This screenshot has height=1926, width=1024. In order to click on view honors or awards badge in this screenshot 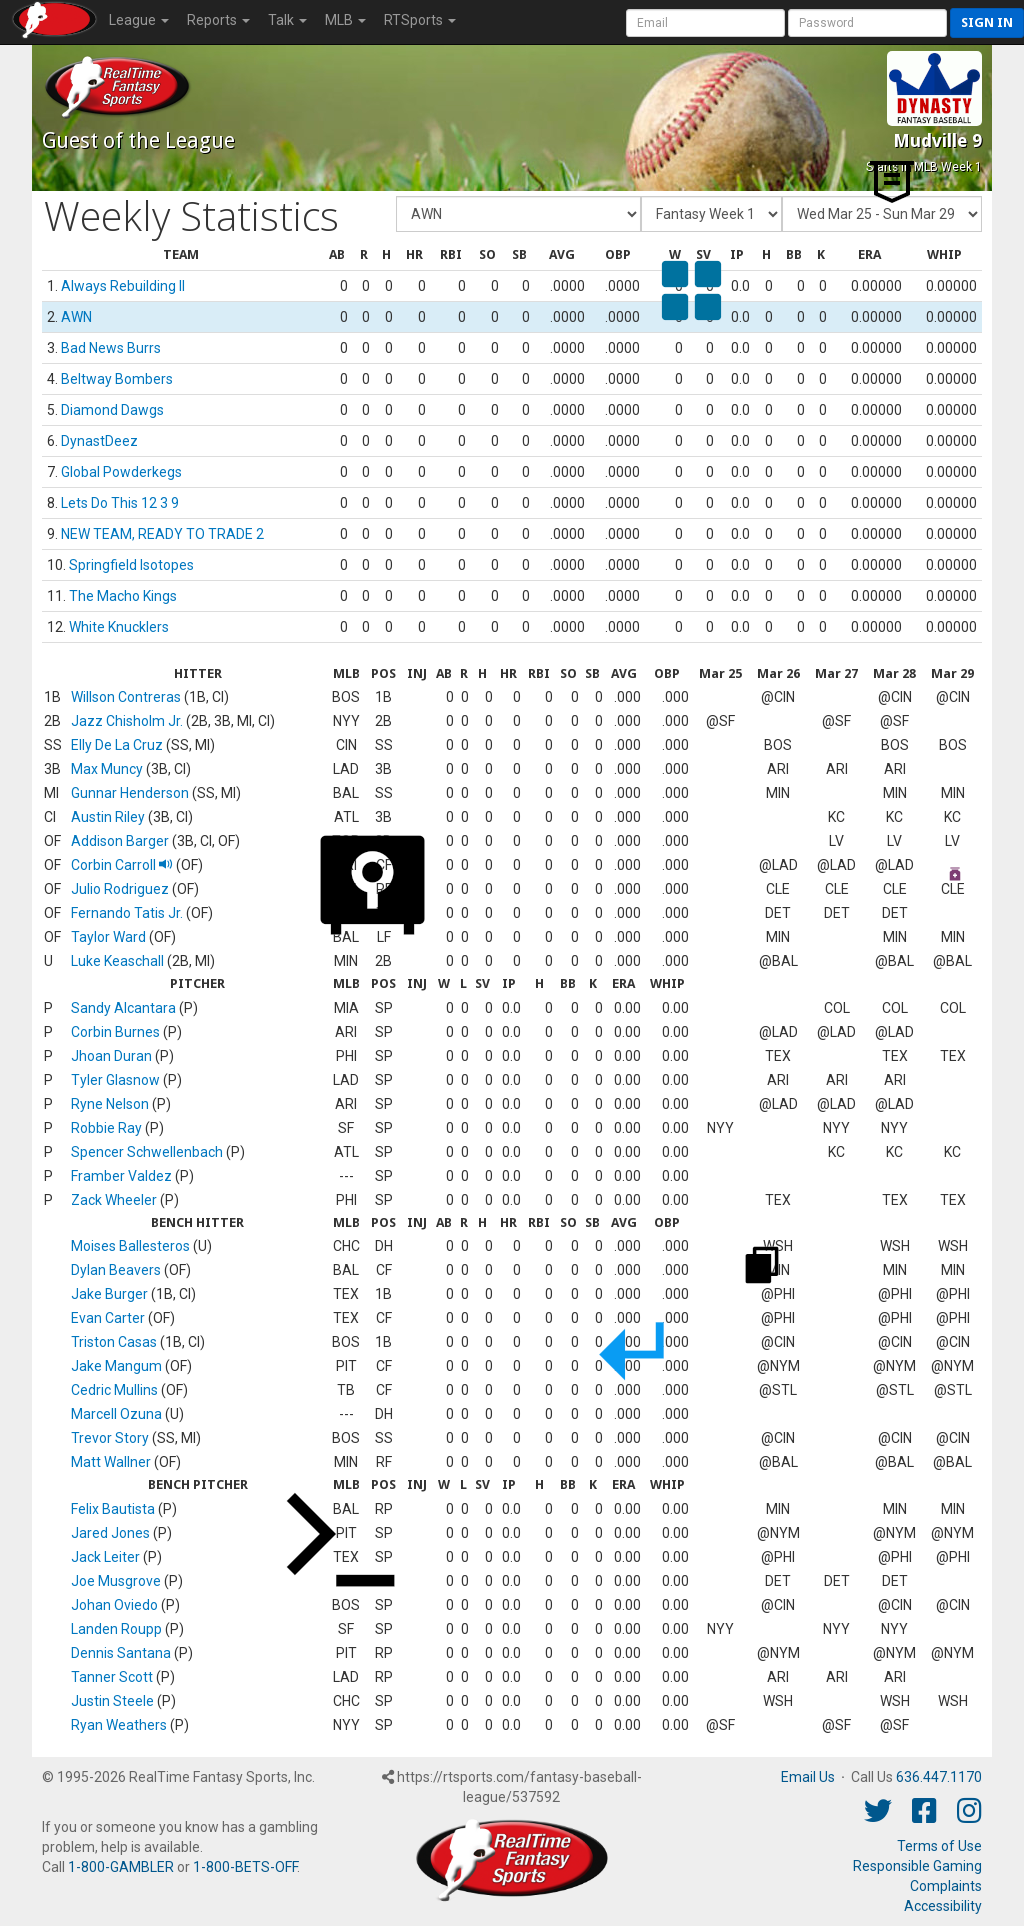, I will do `click(892, 181)`.